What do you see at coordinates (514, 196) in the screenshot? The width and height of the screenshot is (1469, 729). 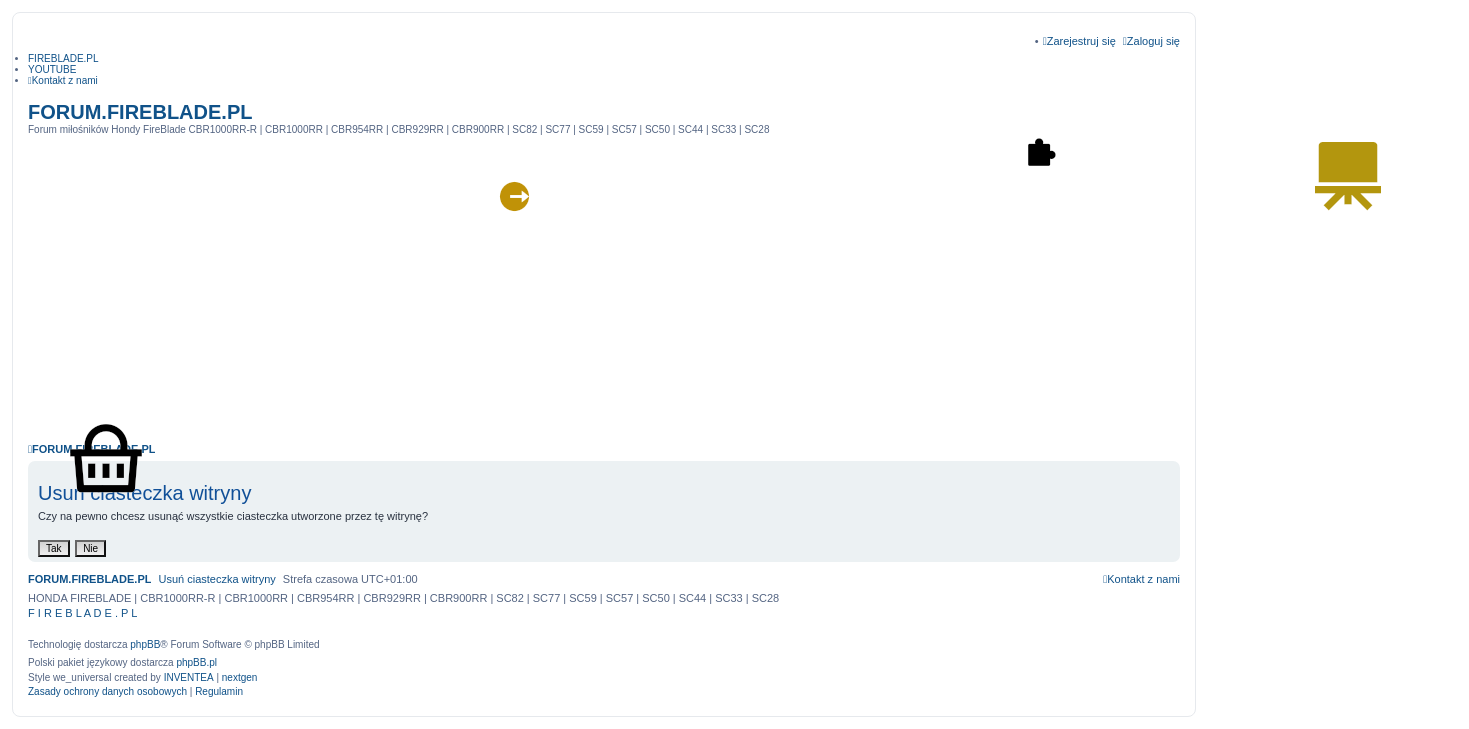 I see `log out of your account` at bounding box center [514, 196].